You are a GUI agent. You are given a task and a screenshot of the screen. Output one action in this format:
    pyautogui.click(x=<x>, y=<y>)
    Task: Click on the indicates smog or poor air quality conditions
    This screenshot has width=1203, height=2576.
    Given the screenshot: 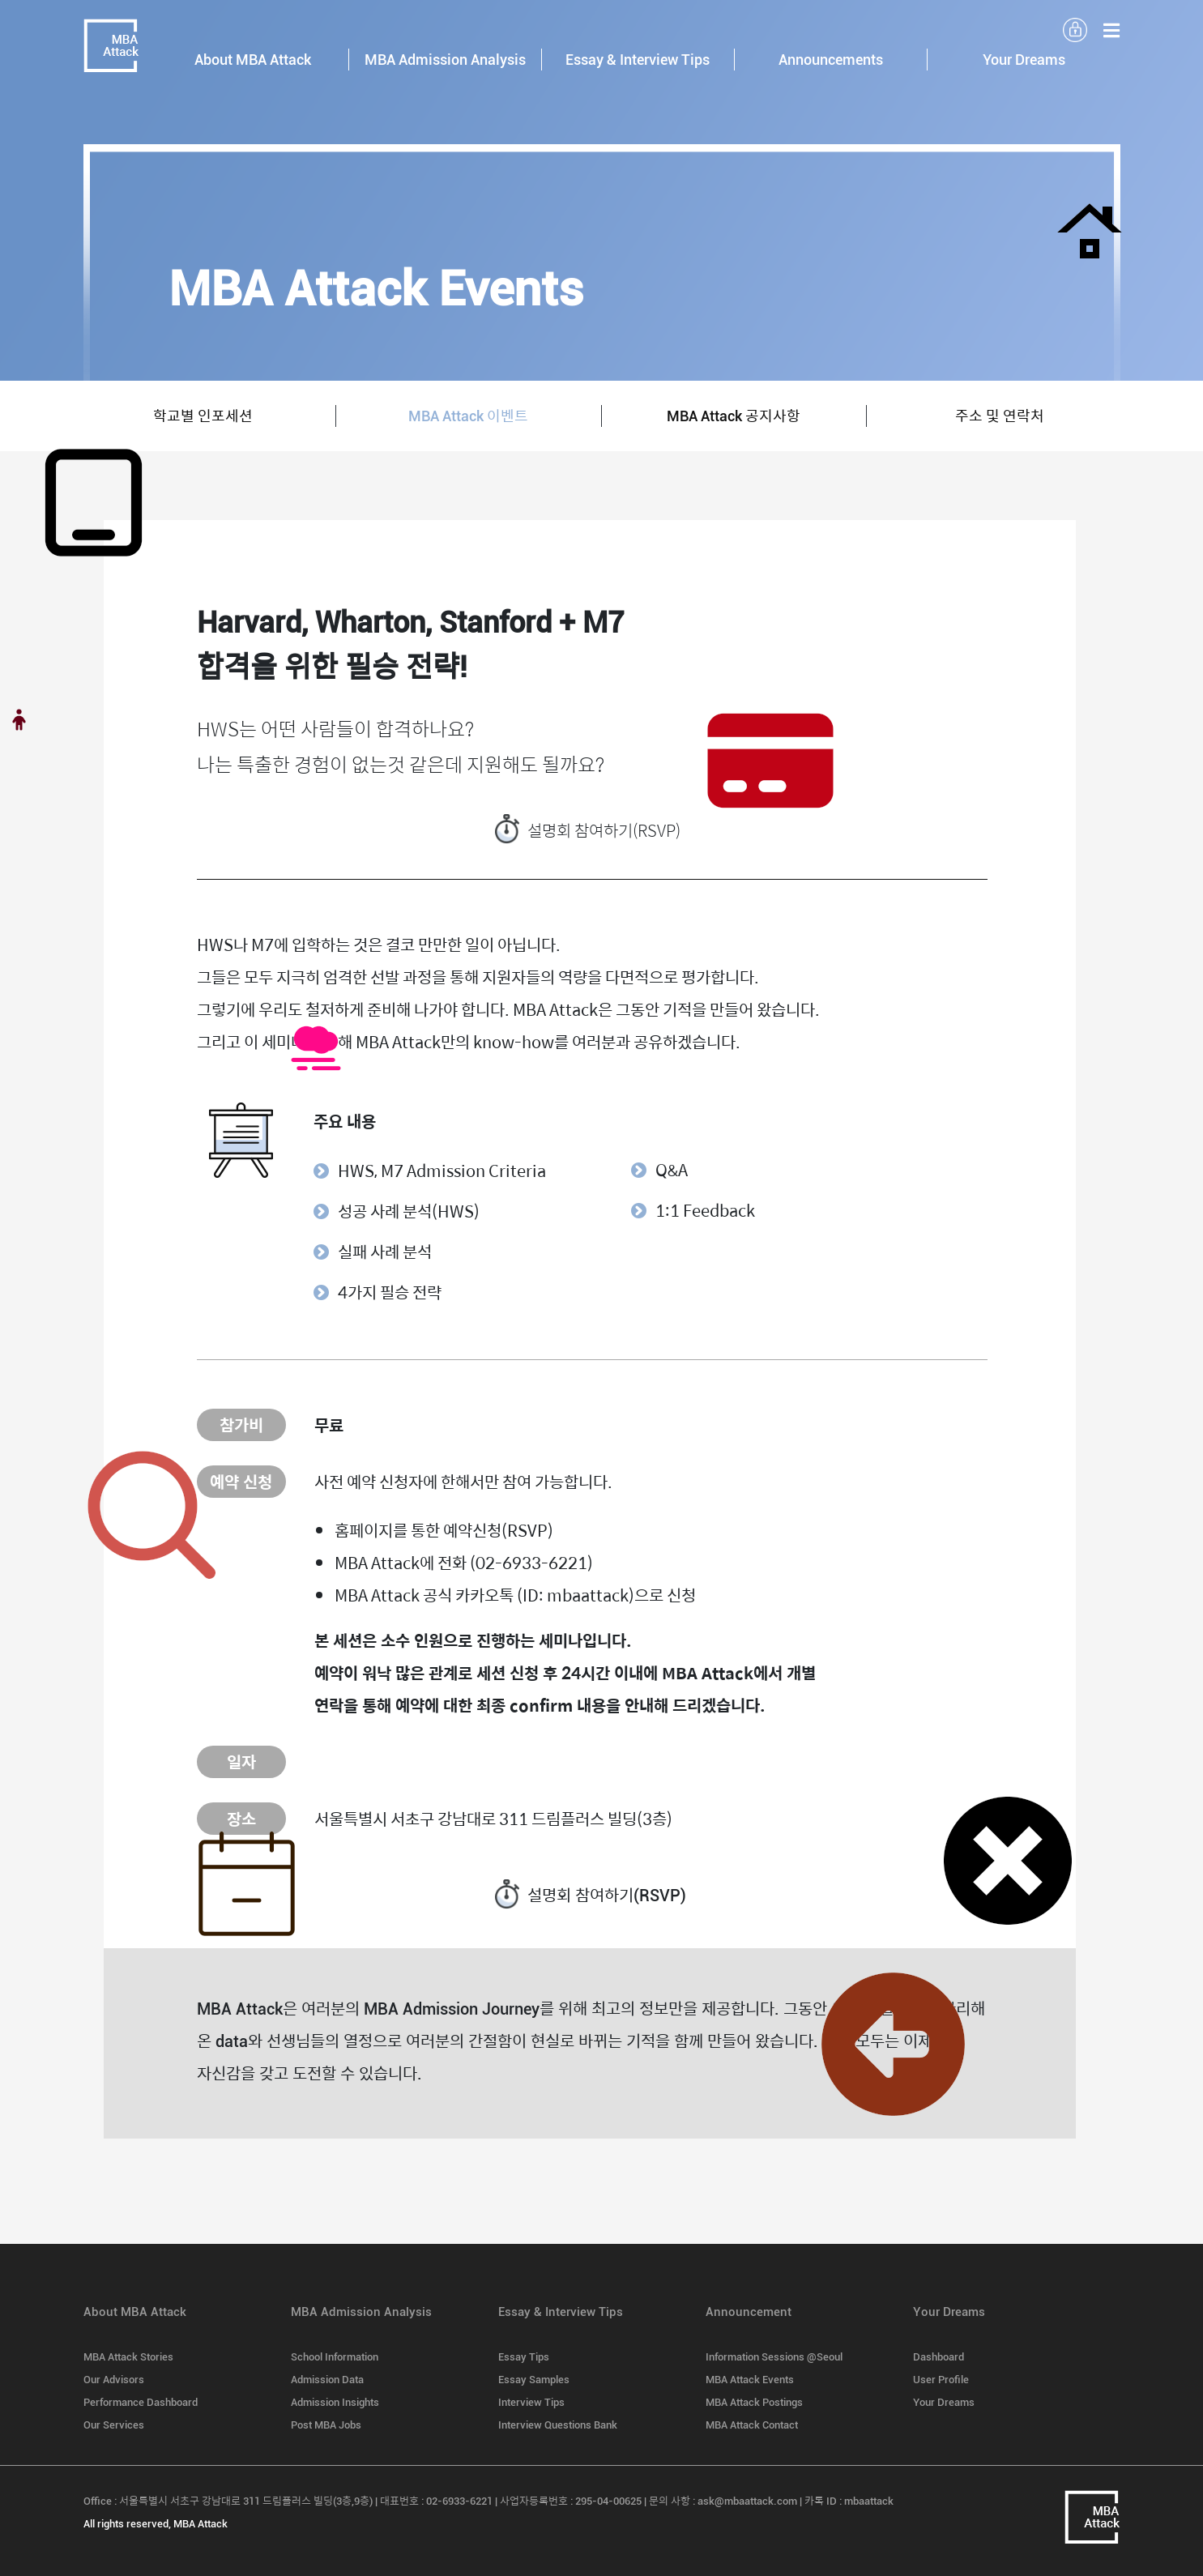 What is the action you would take?
    pyautogui.click(x=316, y=1048)
    